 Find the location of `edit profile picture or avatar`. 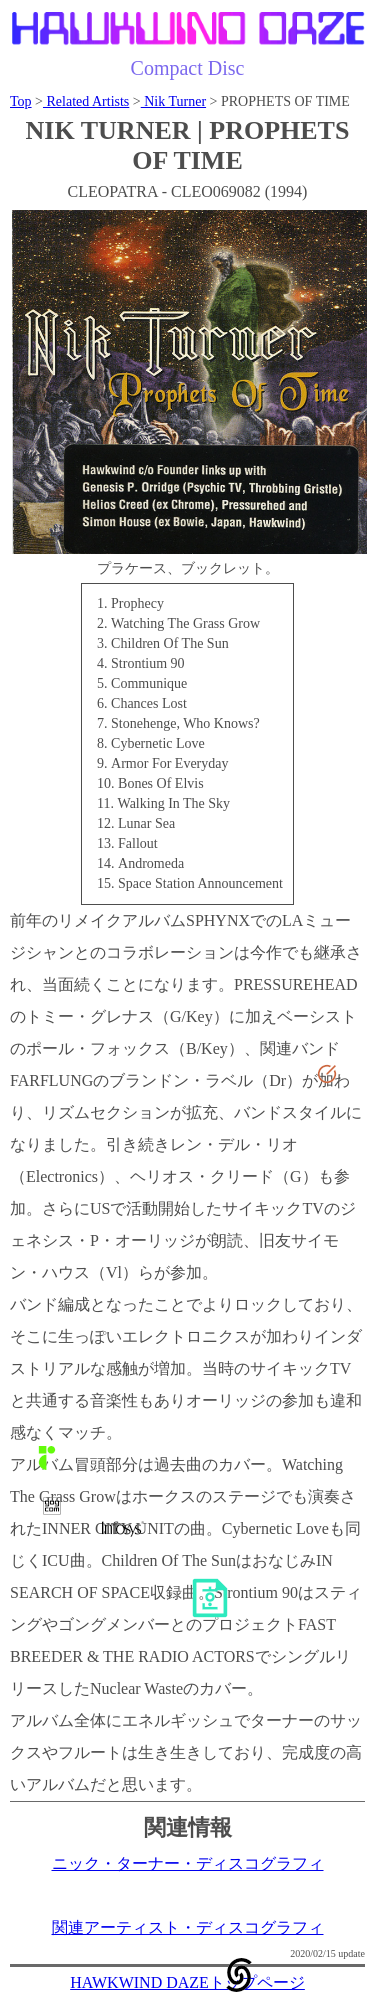

edit profile picture or avatar is located at coordinates (327, 1074).